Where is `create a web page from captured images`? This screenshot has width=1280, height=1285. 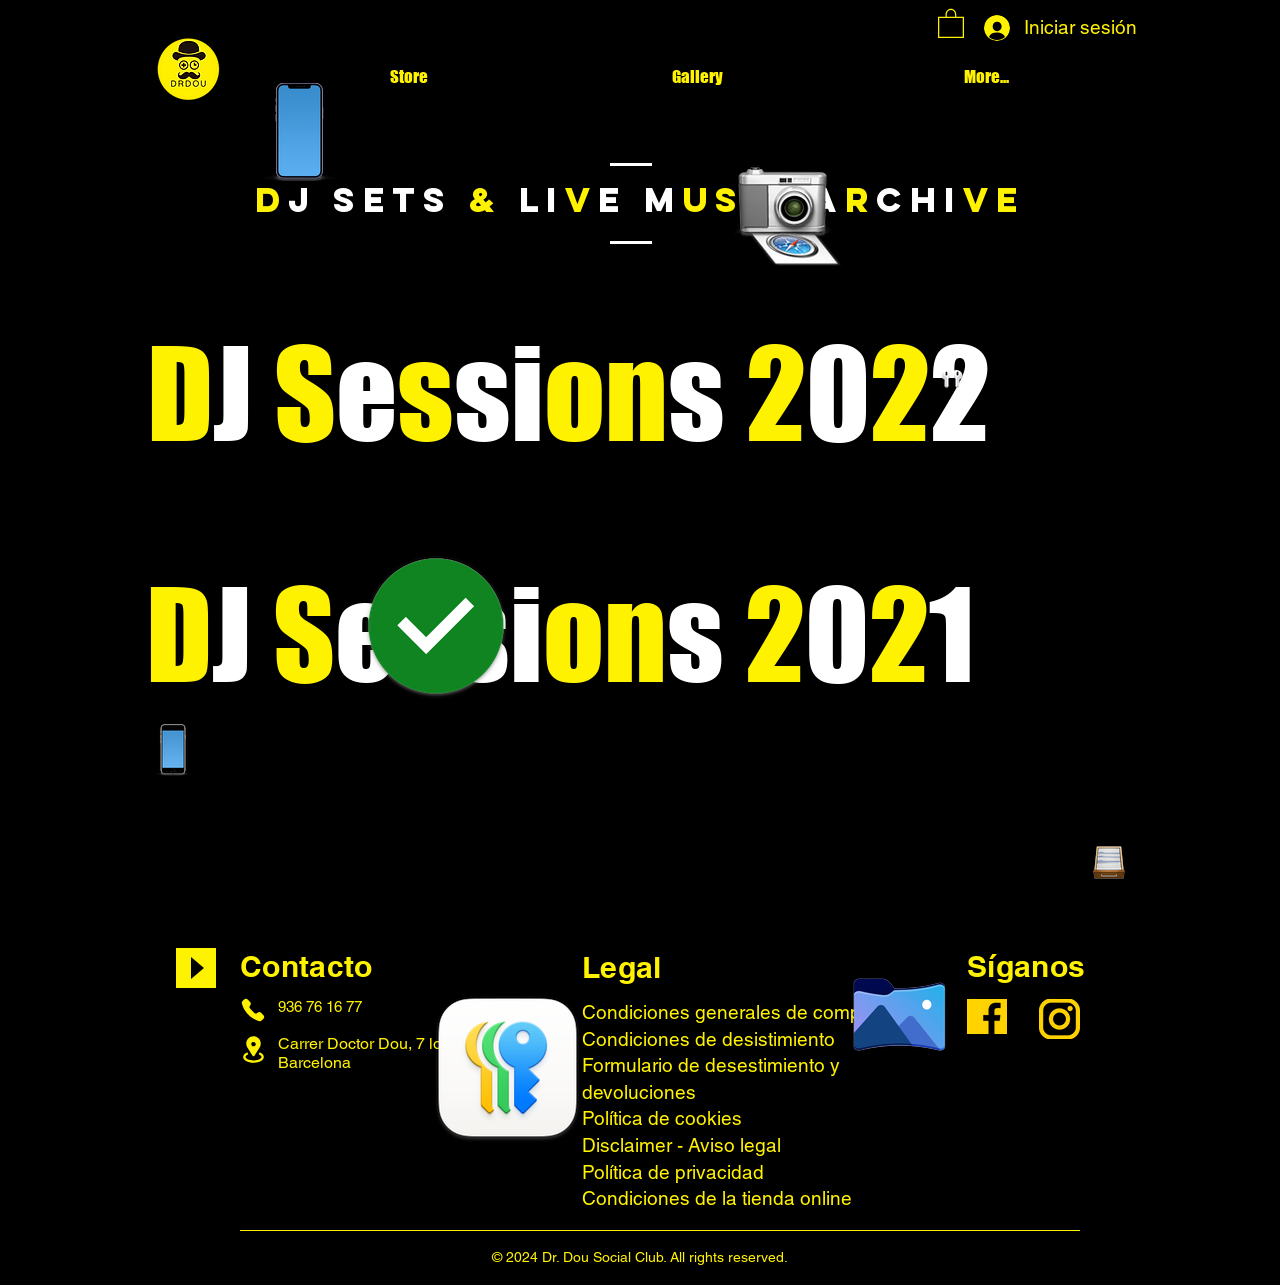
create a web page from captured images is located at coordinates (782, 216).